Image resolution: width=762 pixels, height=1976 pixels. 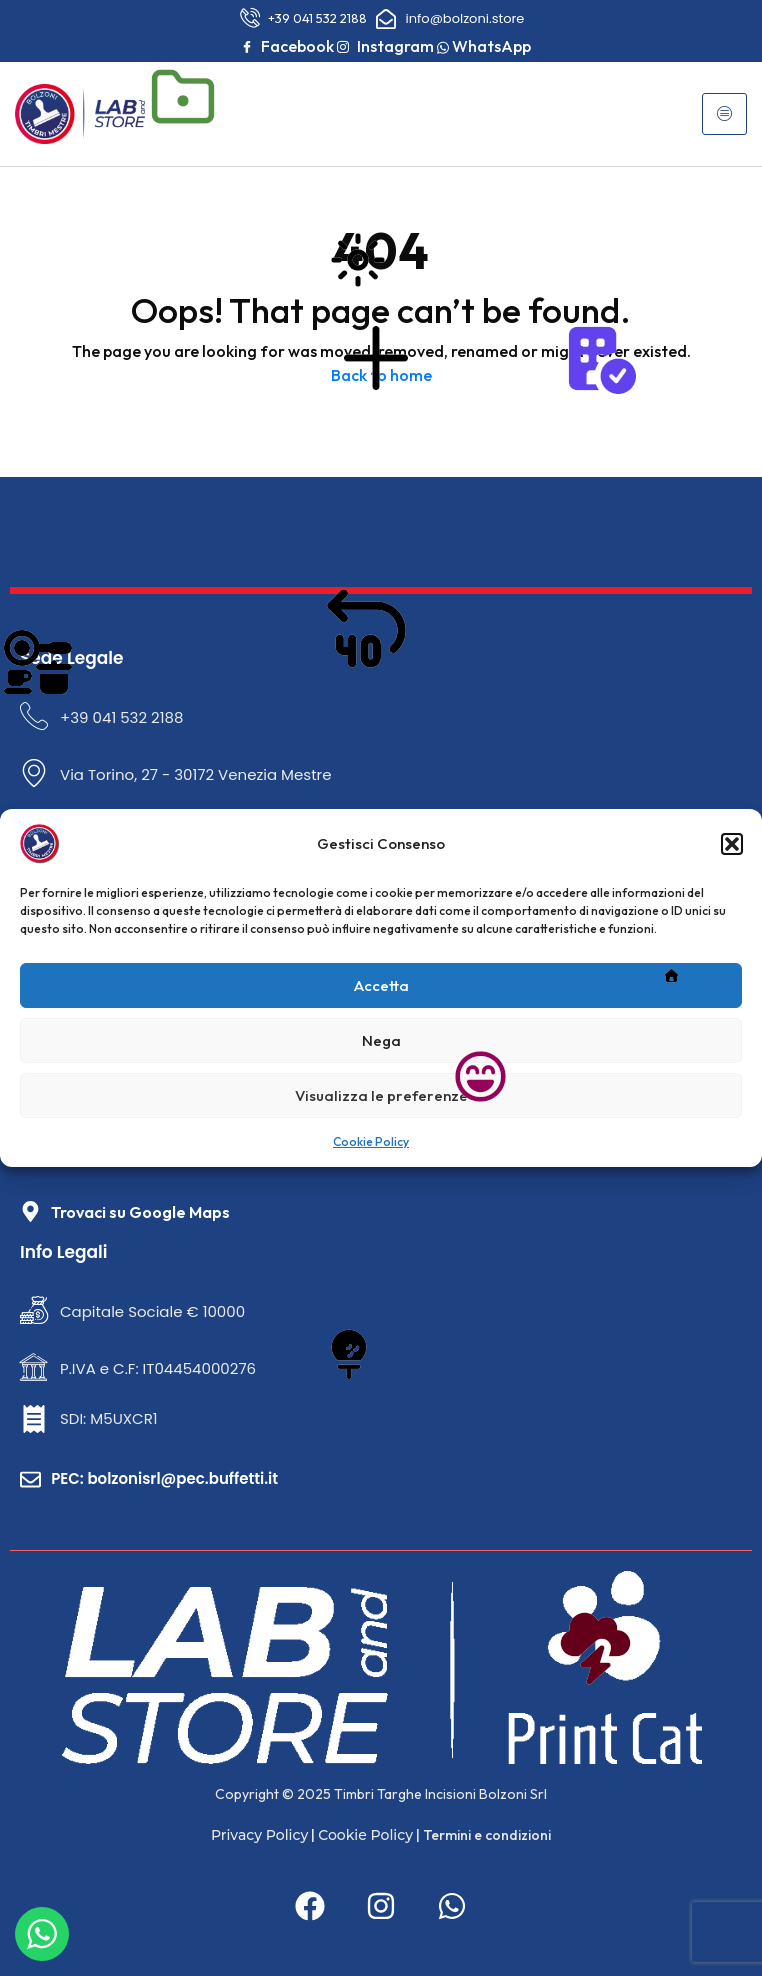 I want to click on navigate to home screen, so click(x=671, y=975).